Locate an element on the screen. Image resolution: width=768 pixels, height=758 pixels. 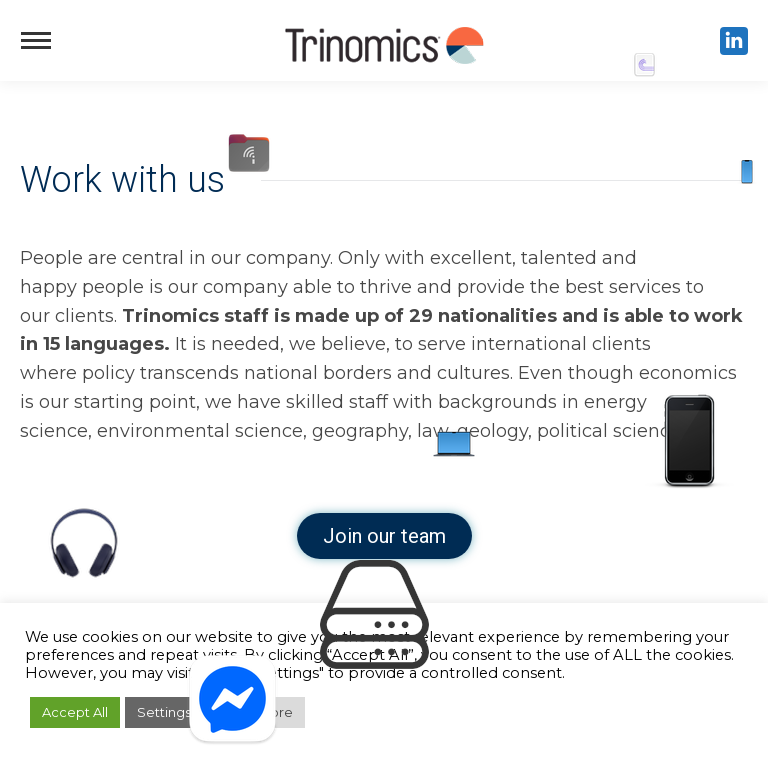
set up or configure an iPhone device is located at coordinates (689, 439).